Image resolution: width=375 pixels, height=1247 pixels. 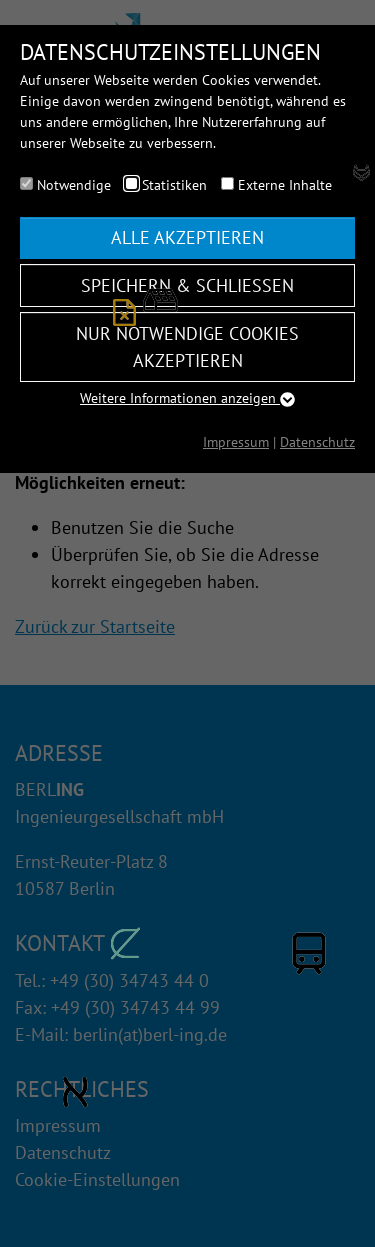 I want to click on open GitLab repository, so click(x=361, y=172).